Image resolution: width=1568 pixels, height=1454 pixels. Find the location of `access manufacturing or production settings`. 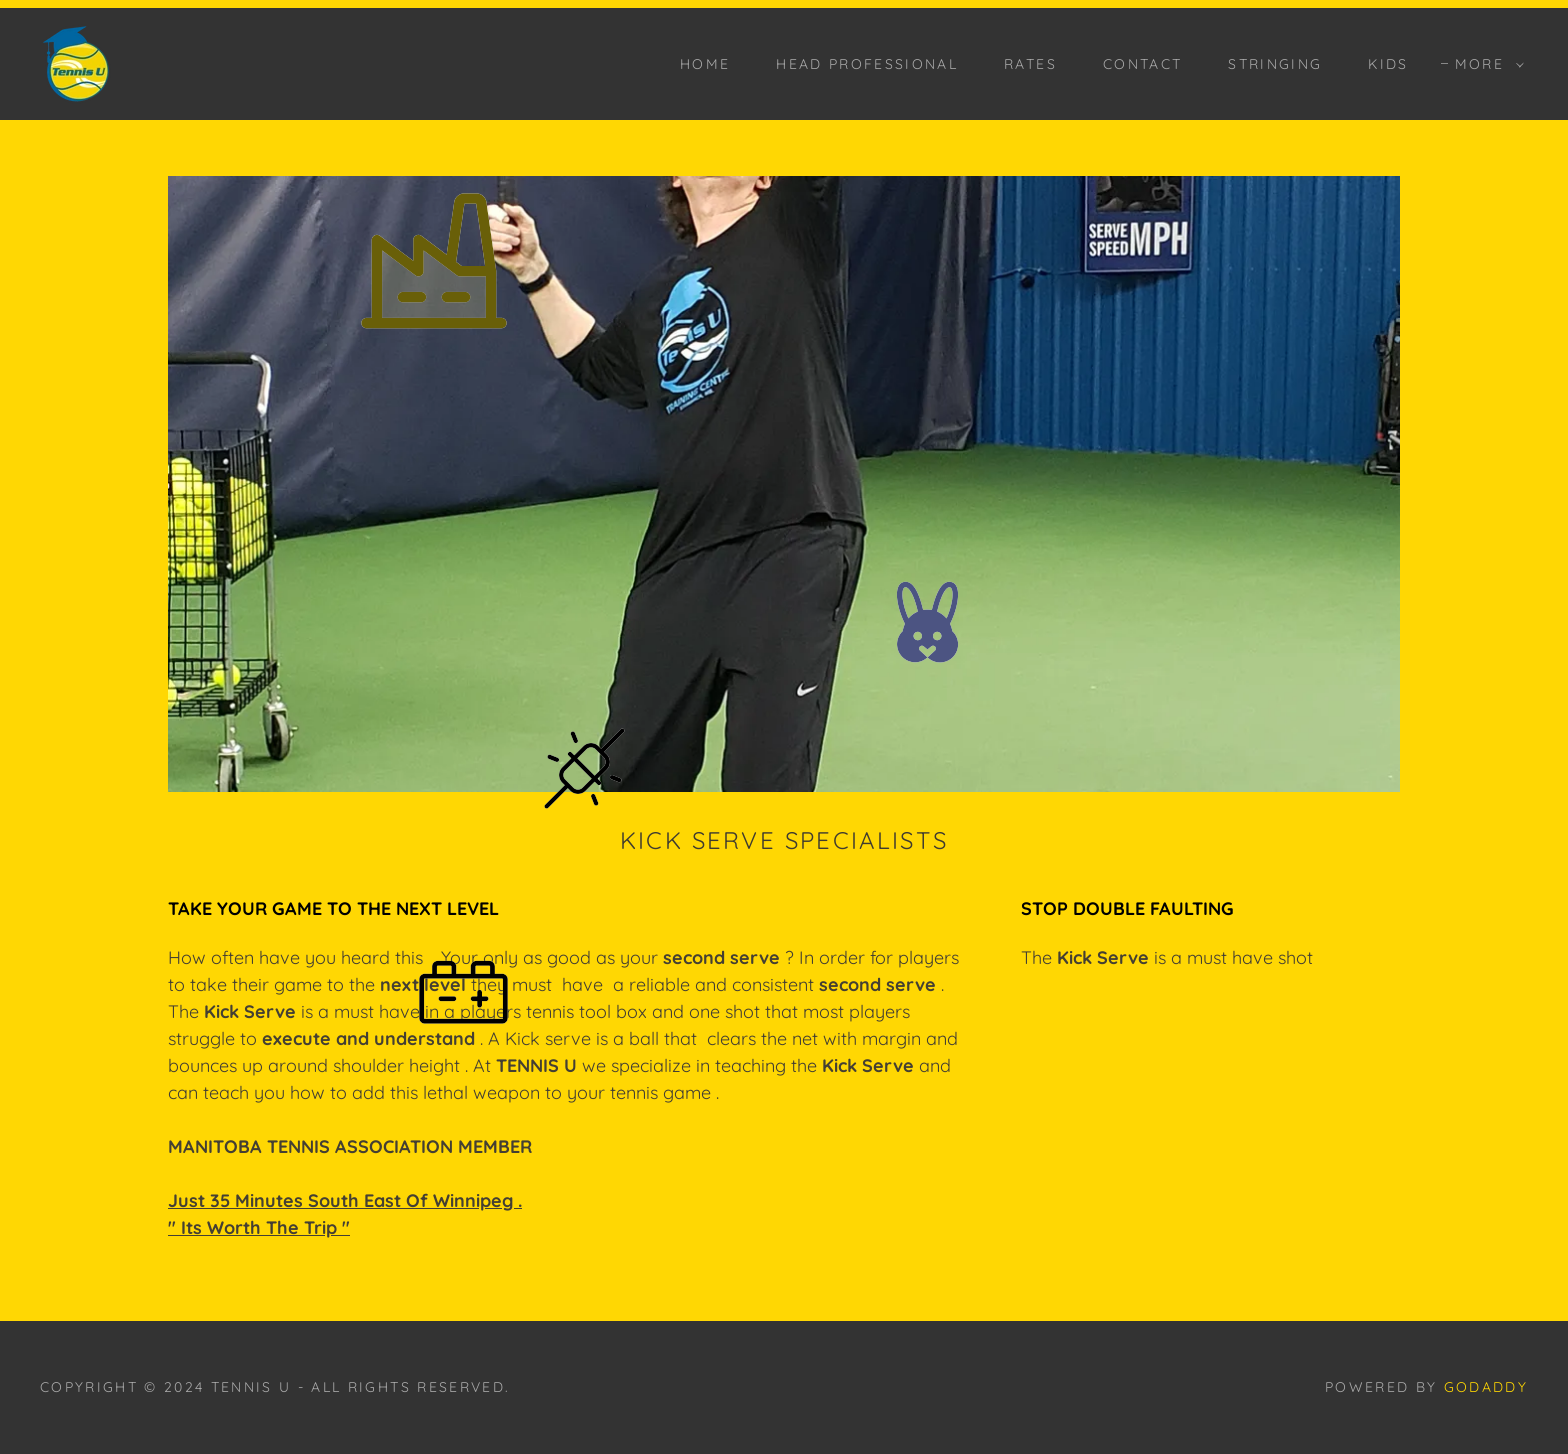

access manufacturing or production settings is located at coordinates (434, 266).